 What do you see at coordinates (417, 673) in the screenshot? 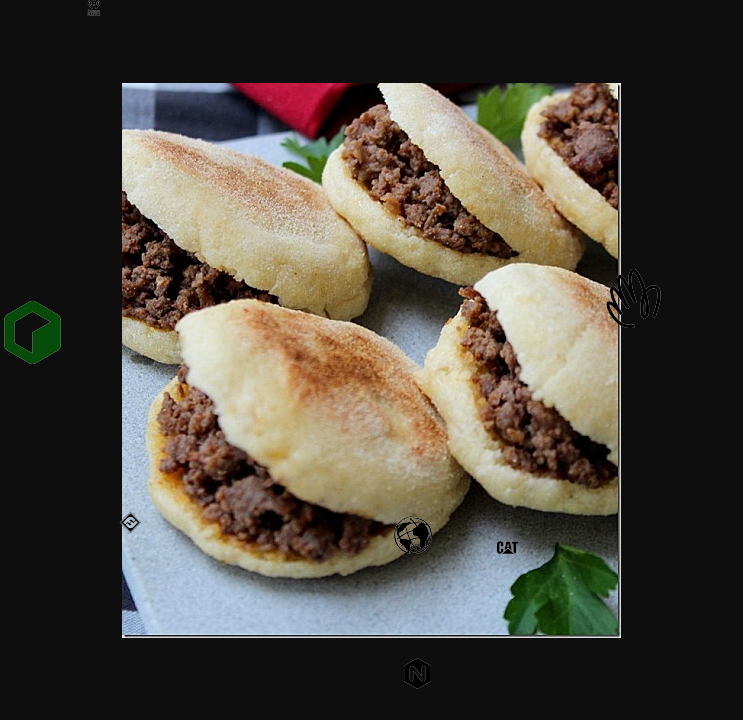
I see `nginx web server logo` at bounding box center [417, 673].